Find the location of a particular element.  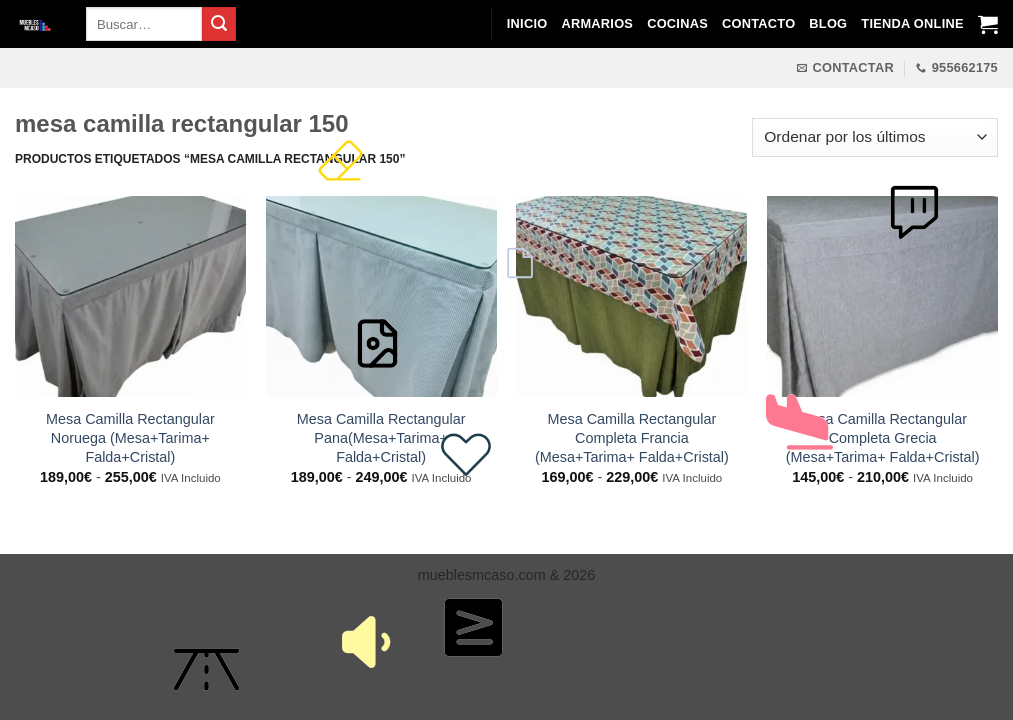

adjust audio to low volume is located at coordinates (368, 642).